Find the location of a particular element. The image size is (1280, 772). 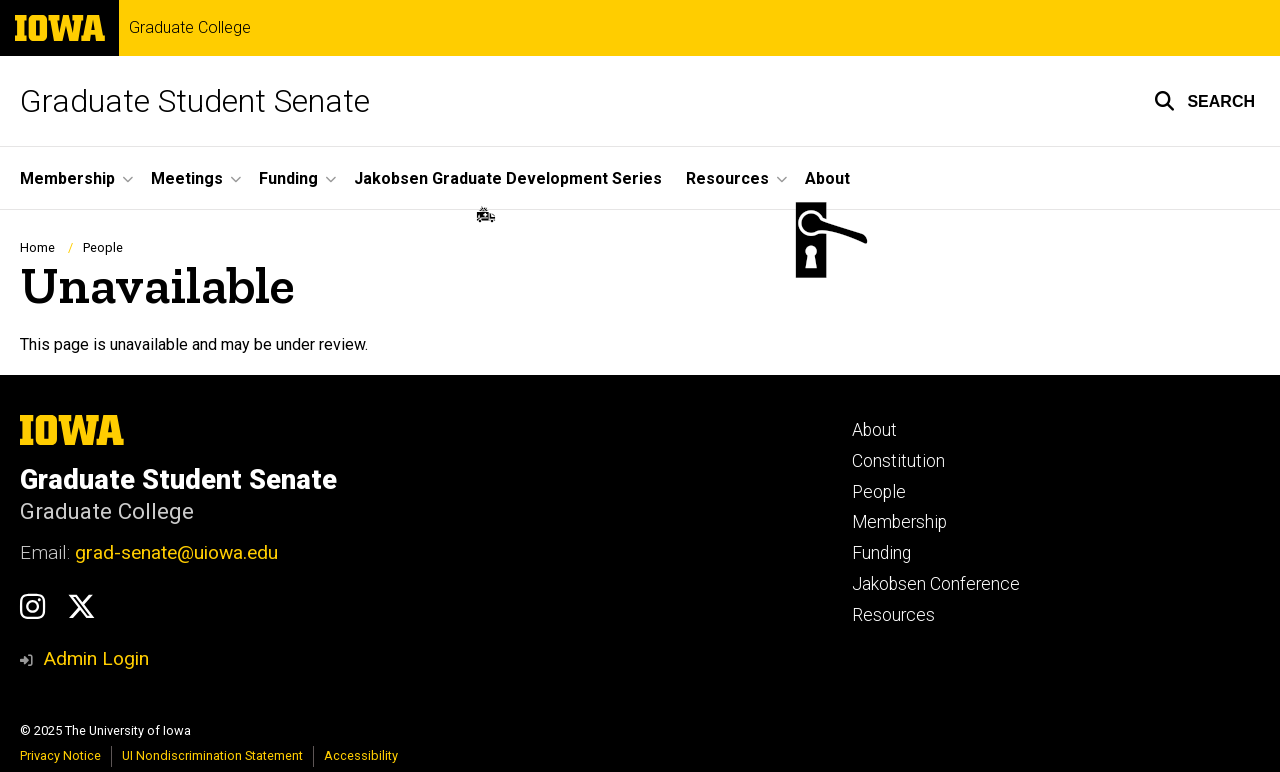

access security or lock settings is located at coordinates (828, 240).